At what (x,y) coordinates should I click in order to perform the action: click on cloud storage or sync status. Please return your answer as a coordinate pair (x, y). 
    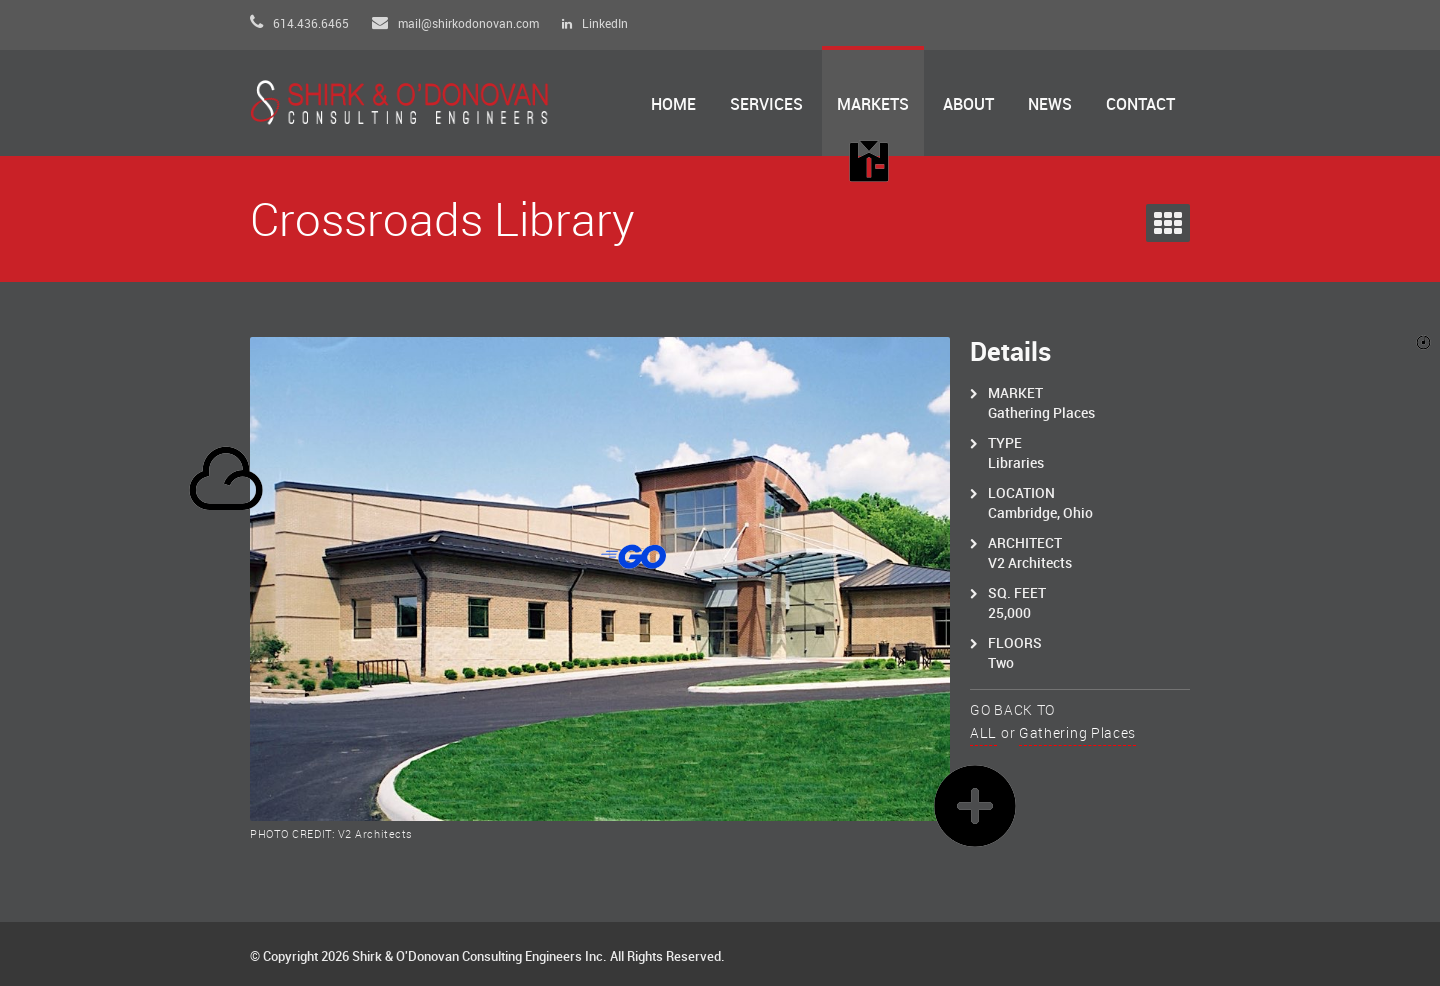
    Looking at the image, I should click on (226, 480).